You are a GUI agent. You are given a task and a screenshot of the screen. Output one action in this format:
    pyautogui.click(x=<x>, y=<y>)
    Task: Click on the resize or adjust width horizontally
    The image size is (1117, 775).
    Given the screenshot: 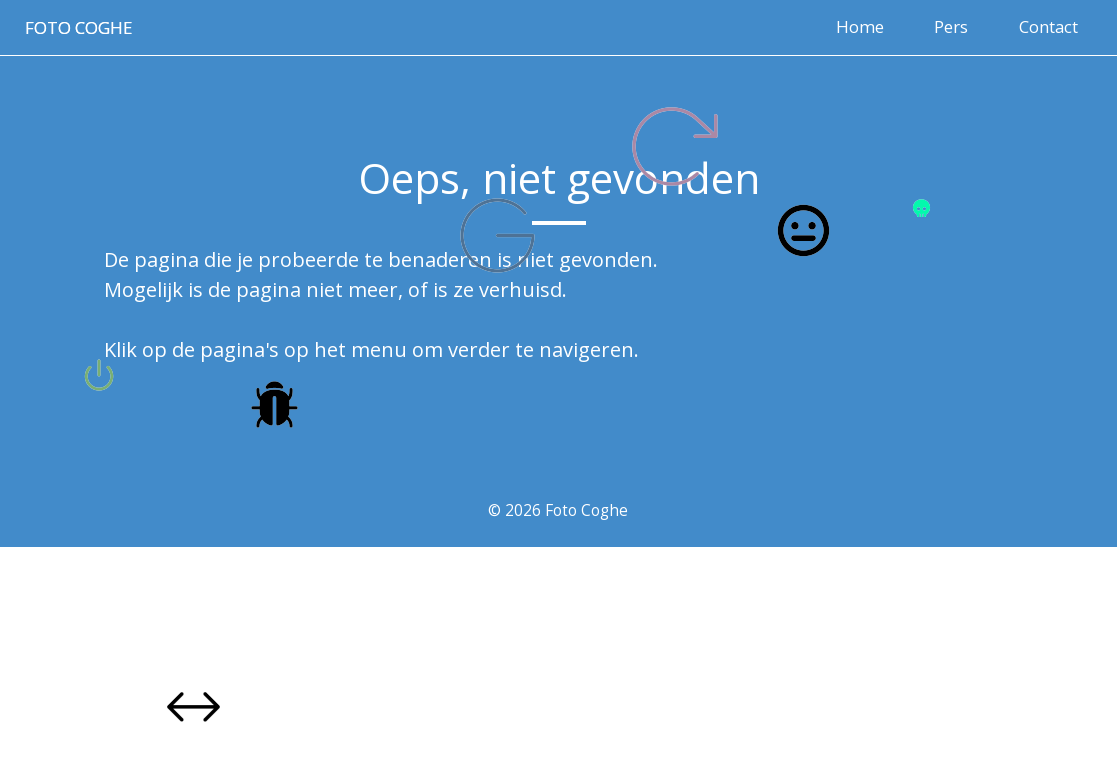 What is the action you would take?
    pyautogui.click(x=193, y=707)
    